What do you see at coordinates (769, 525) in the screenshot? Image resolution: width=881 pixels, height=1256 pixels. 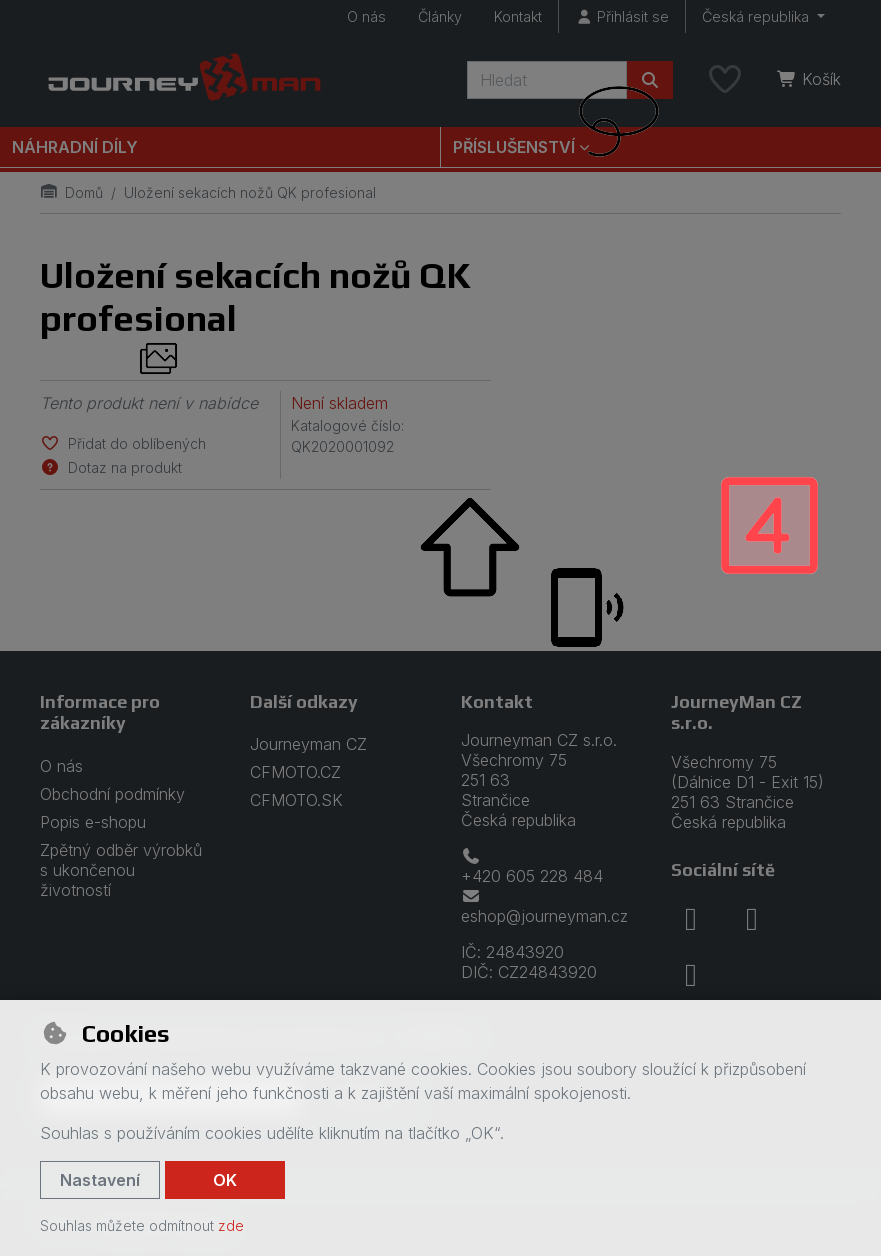 I see `select or input the number four` at bounding box center [769, 525].